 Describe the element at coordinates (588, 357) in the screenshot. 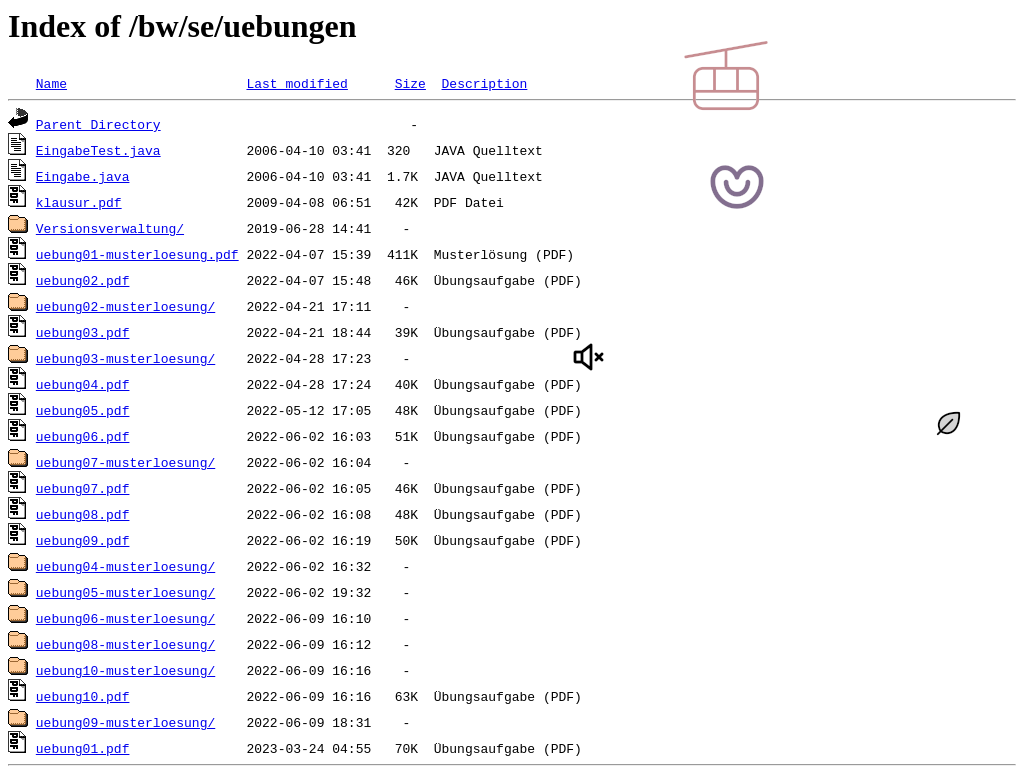

I see `mute audio` at that location.